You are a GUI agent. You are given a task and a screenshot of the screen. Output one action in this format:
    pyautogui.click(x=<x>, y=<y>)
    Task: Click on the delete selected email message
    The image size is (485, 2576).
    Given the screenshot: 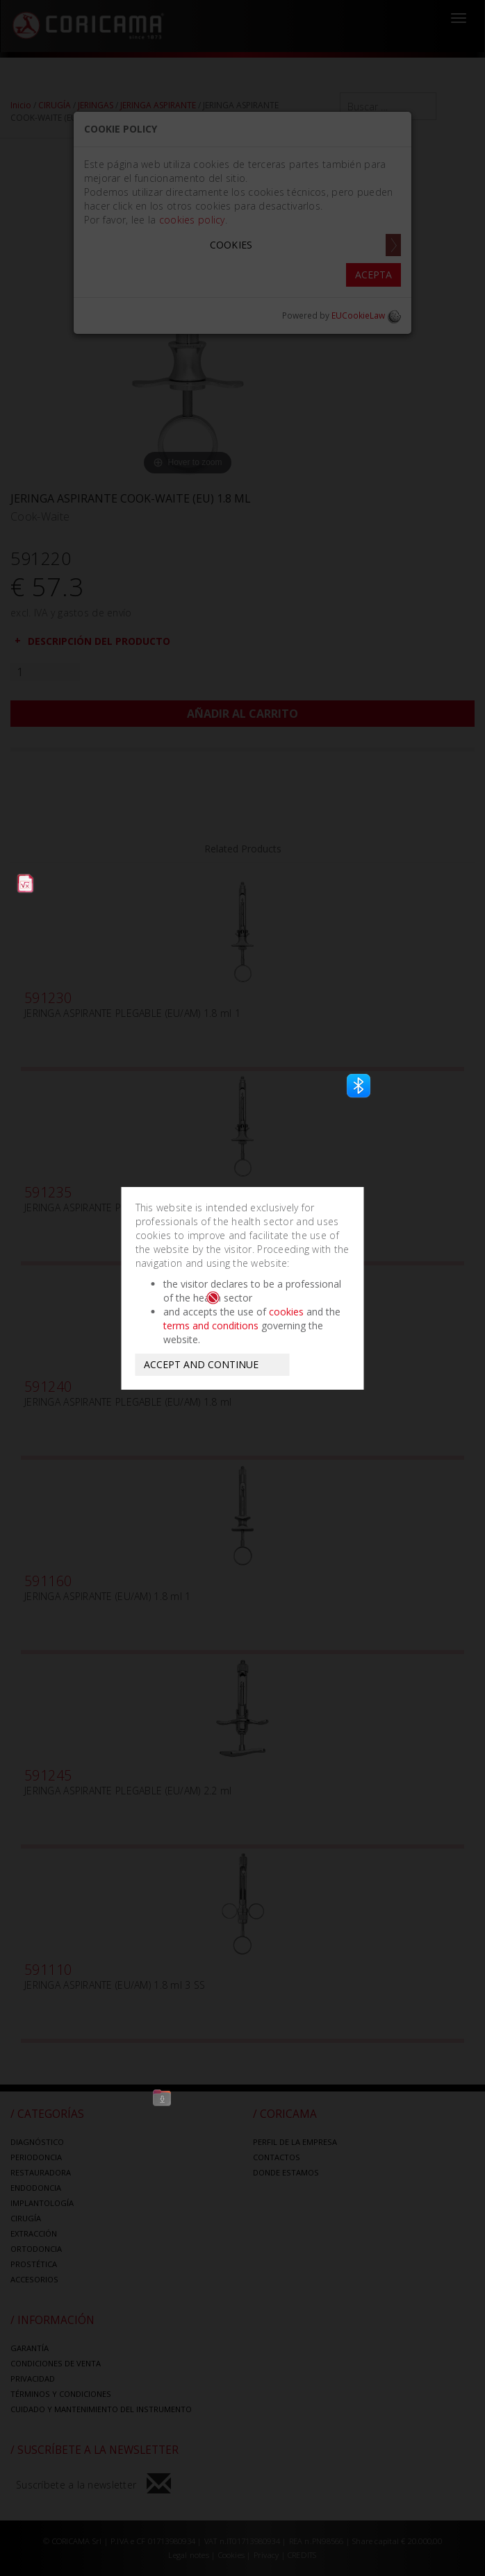 What is the action you would take?
    pyautogui.click(x=213, y=1297)
    